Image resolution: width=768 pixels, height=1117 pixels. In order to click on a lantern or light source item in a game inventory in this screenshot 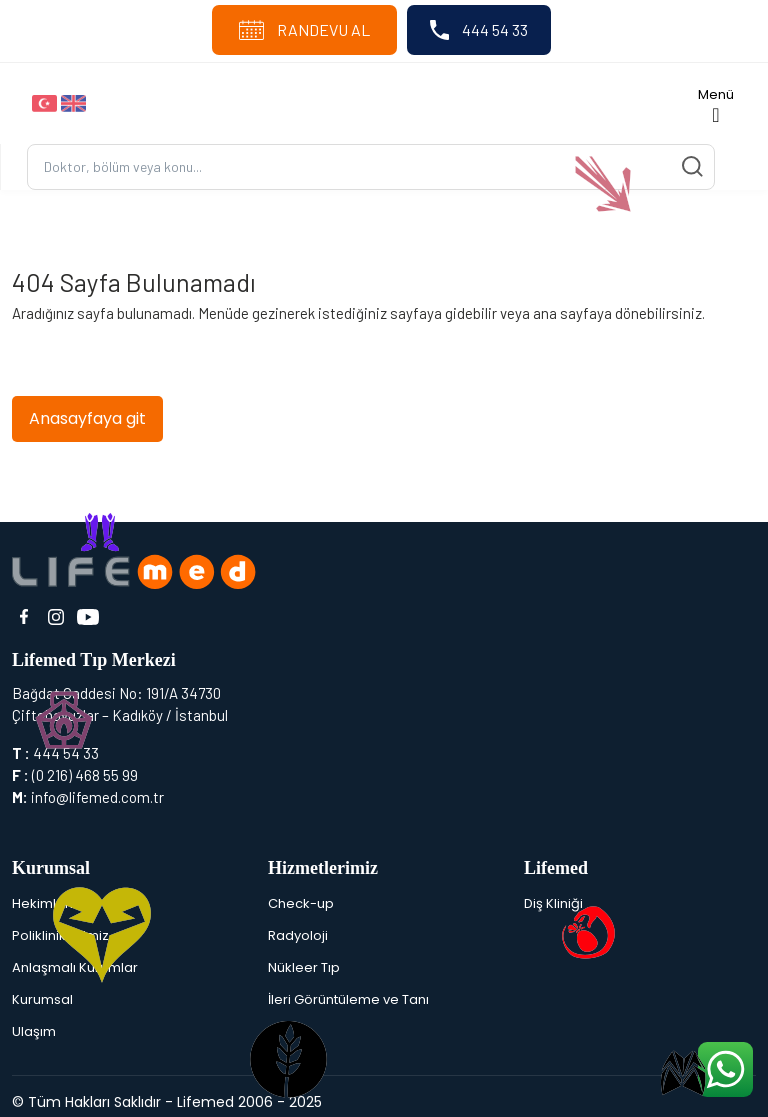, I will do `click(64, 720)`.